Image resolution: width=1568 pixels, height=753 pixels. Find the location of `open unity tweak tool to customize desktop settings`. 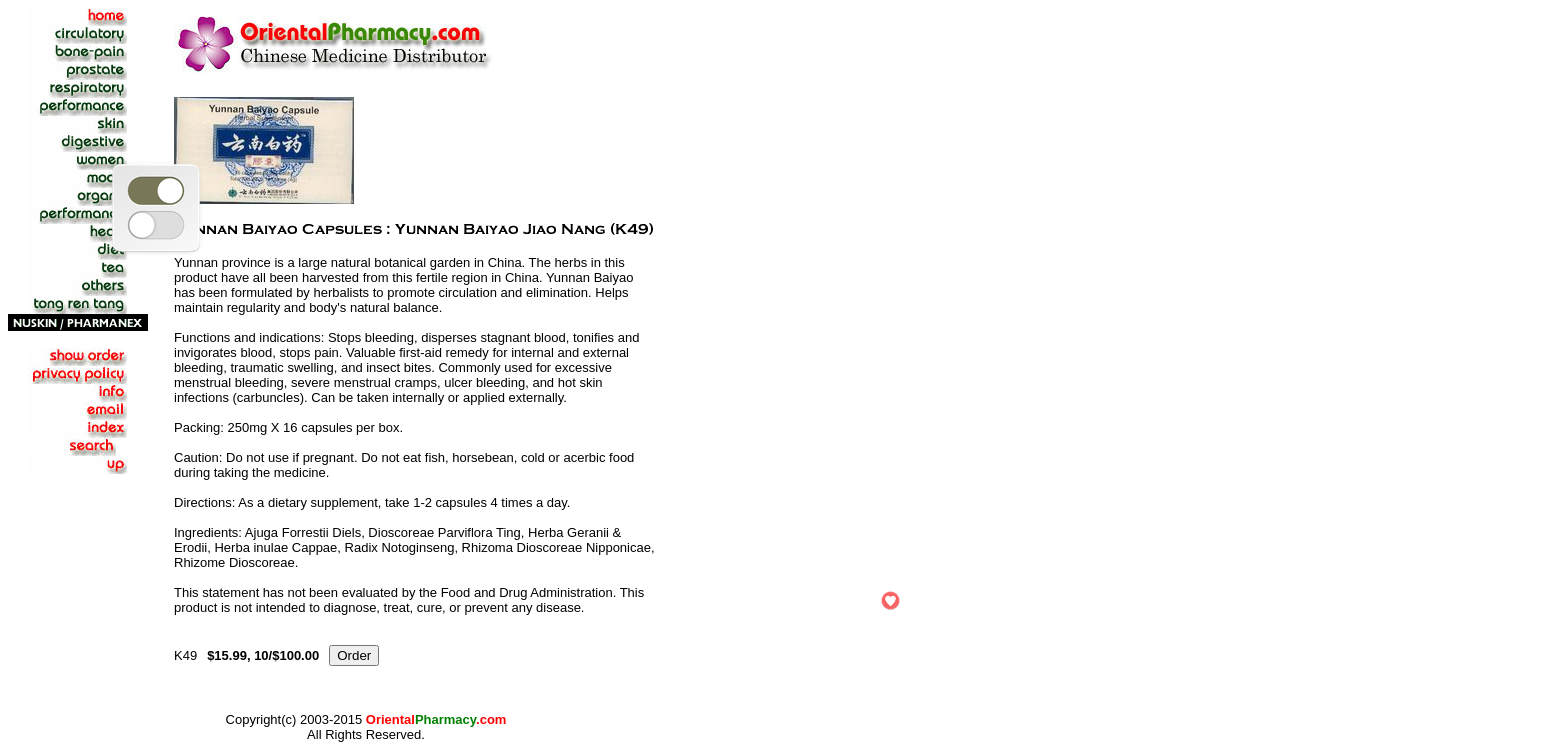

open unity tweak tool to customize desktop settings is located at coordinates (156, 208).